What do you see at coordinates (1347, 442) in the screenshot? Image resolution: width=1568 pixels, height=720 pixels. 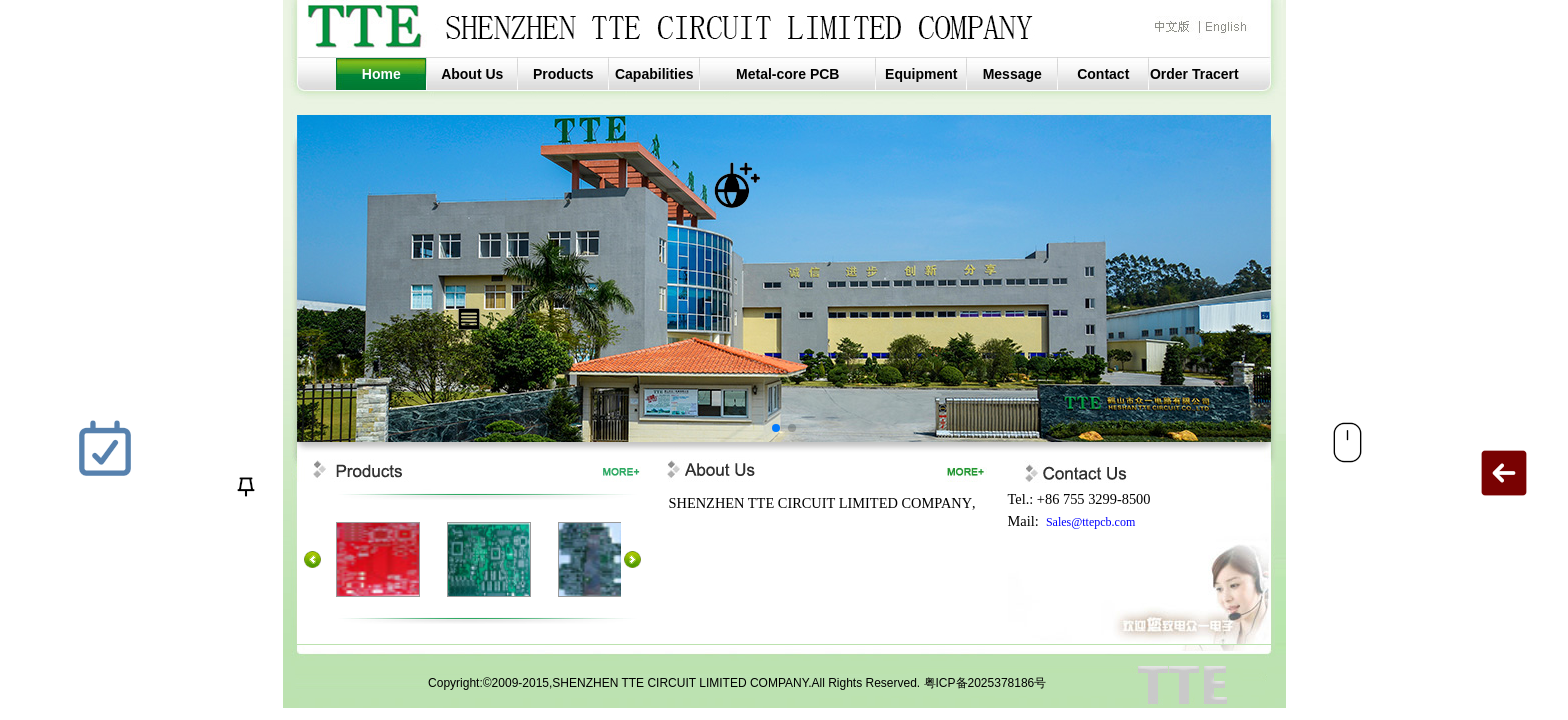 I see `indicates mouse input device` at bounding box center [1347, 442].